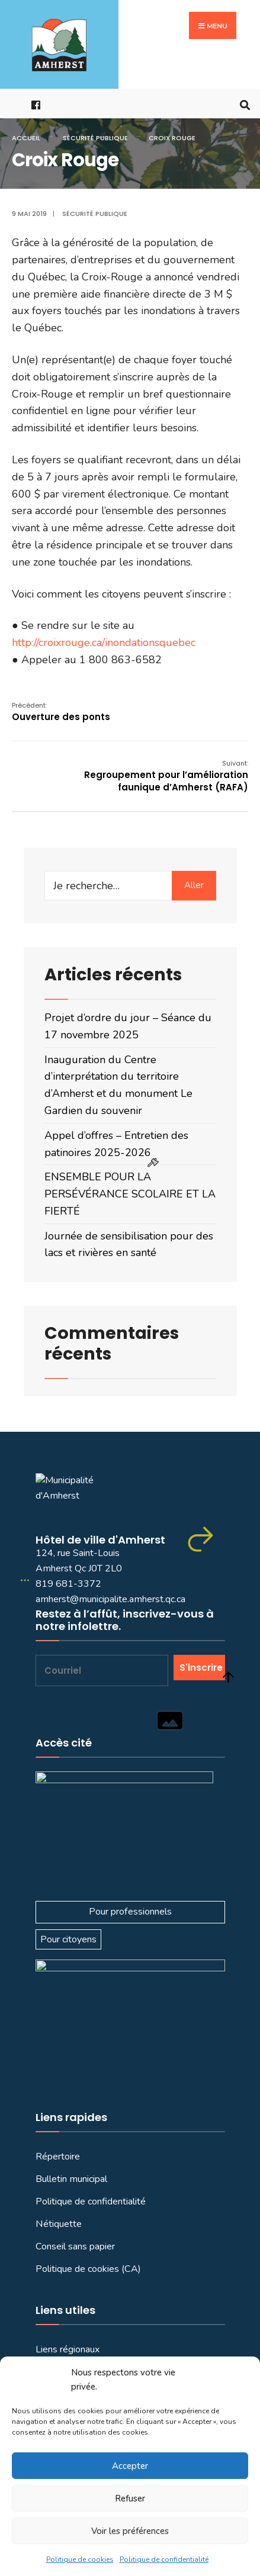 The image size is (260, 2576). Describe the element at coordinates (170, 1720) in the screenshot. I see `view panoramic photos` at that location.